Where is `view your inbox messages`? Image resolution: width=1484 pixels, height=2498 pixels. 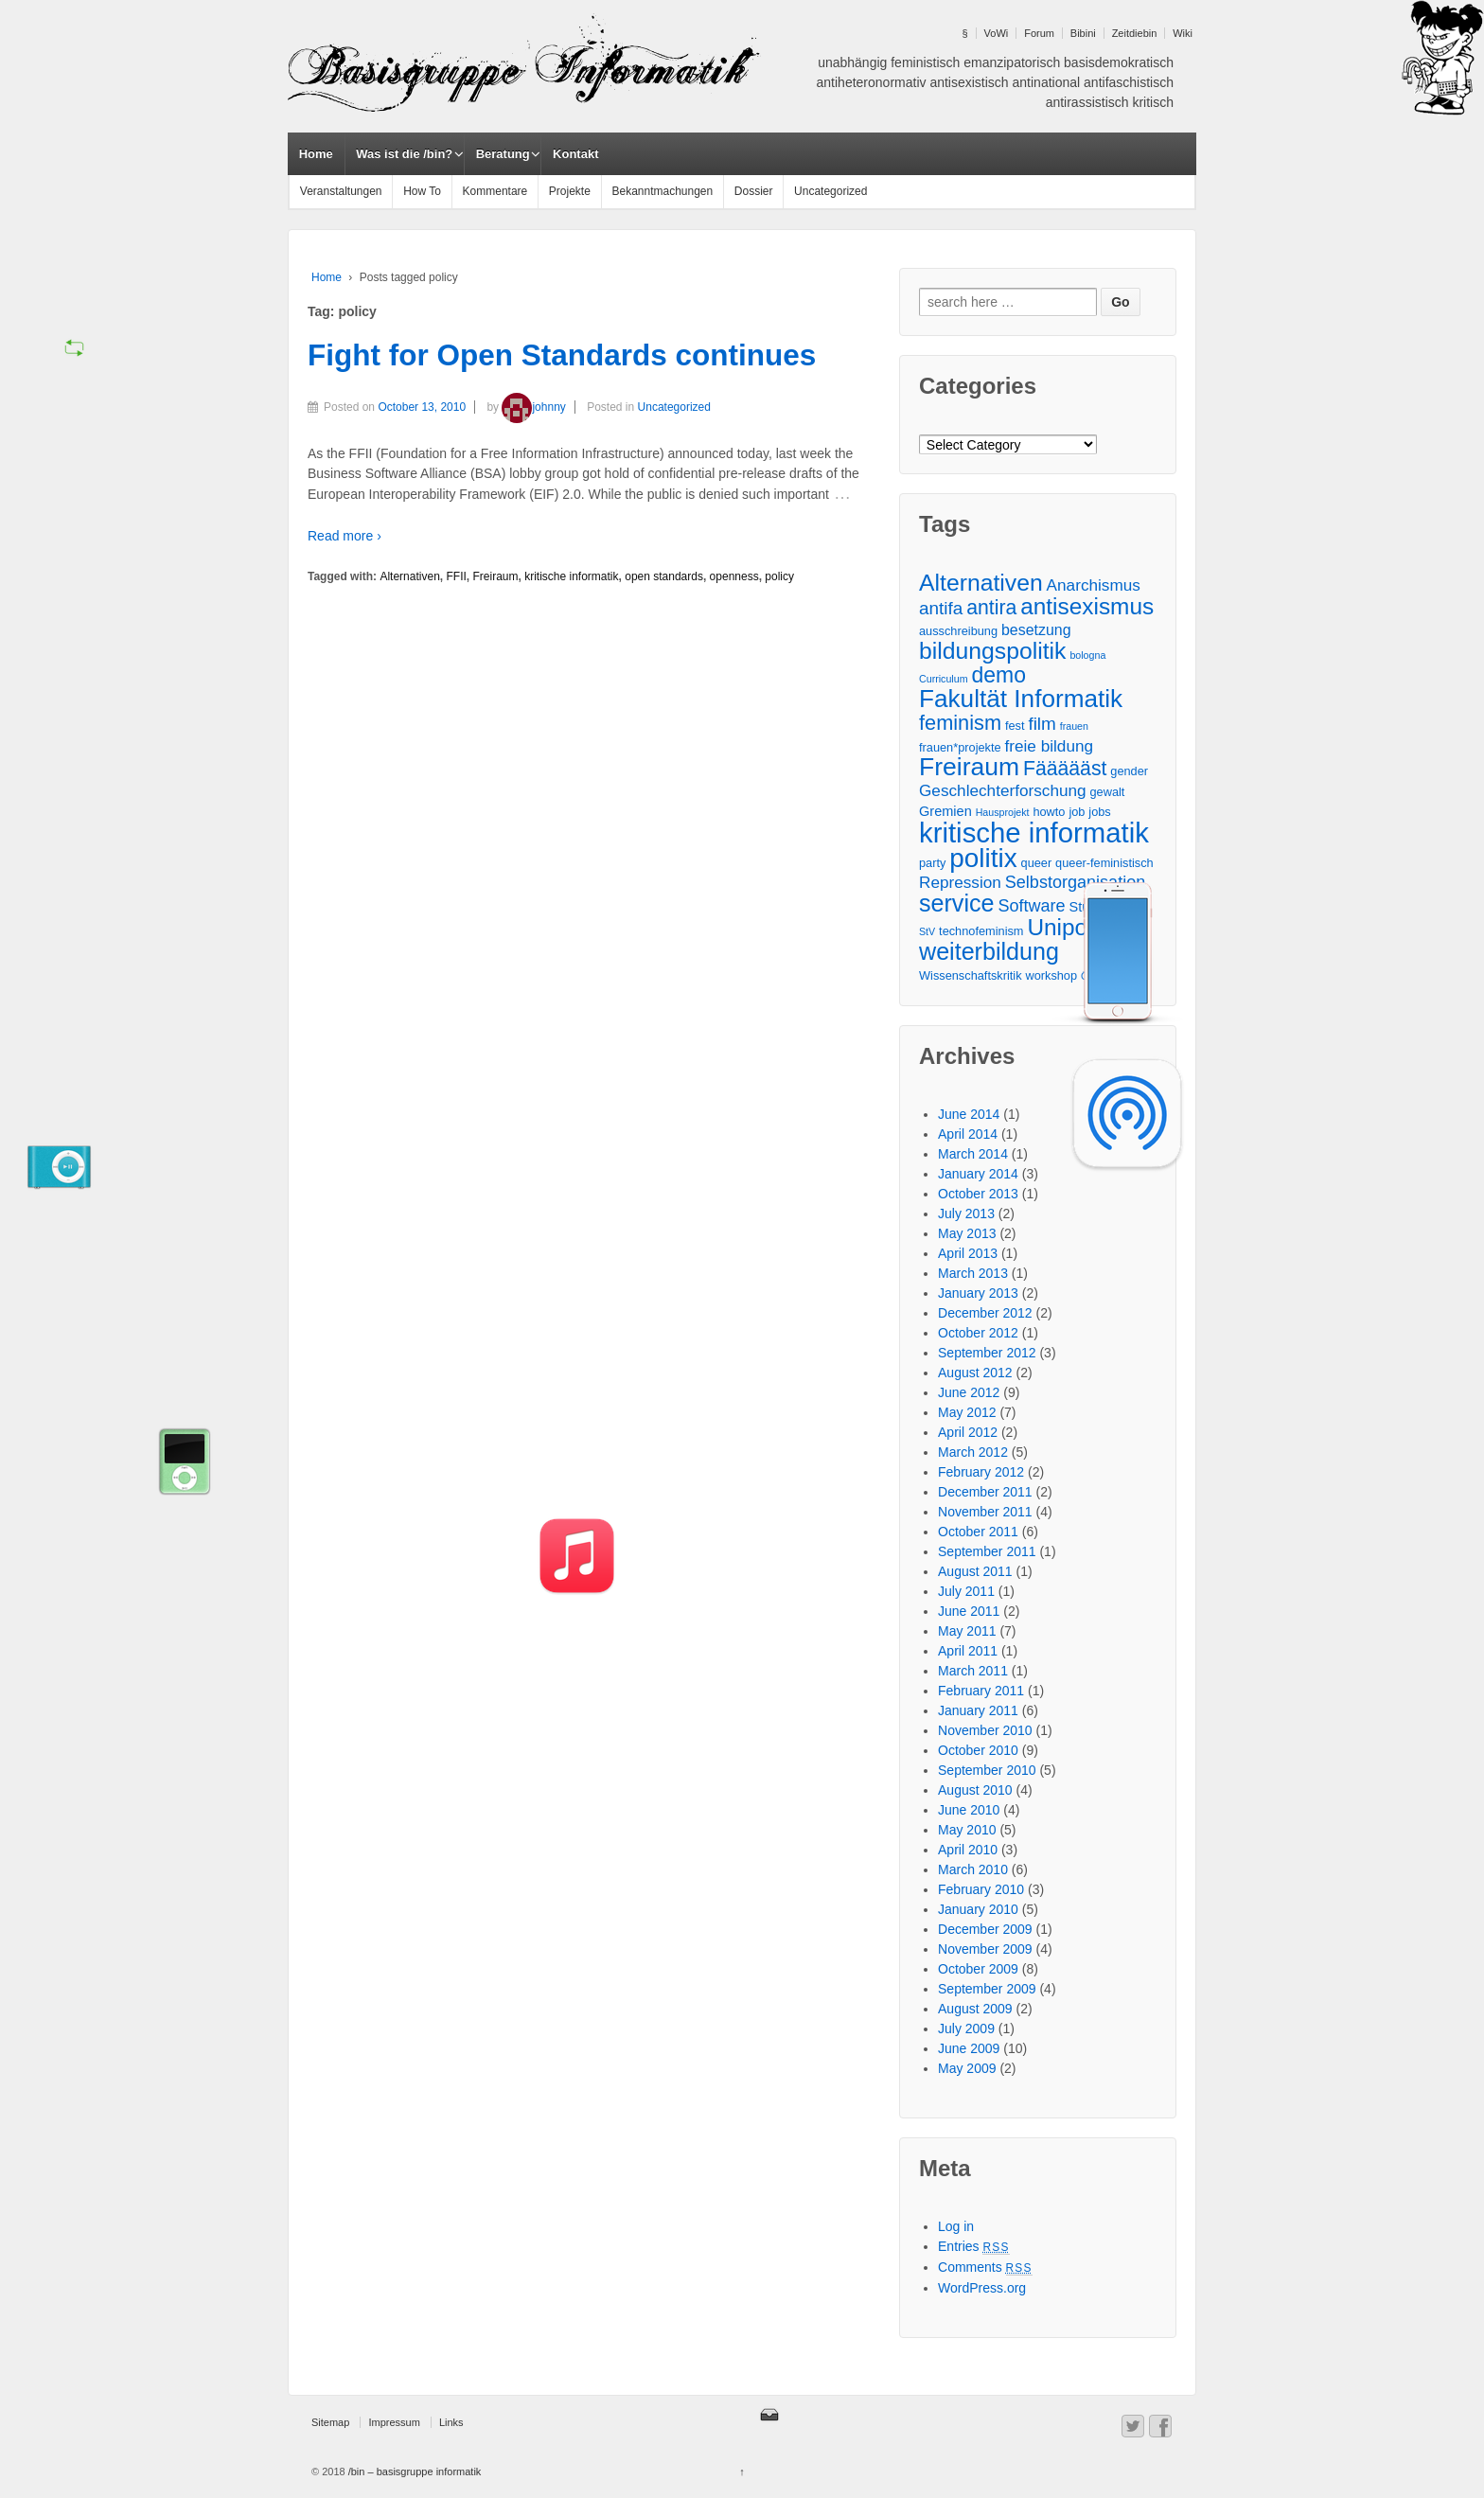 view your inbox messages is located at coordinates (769, 2415).